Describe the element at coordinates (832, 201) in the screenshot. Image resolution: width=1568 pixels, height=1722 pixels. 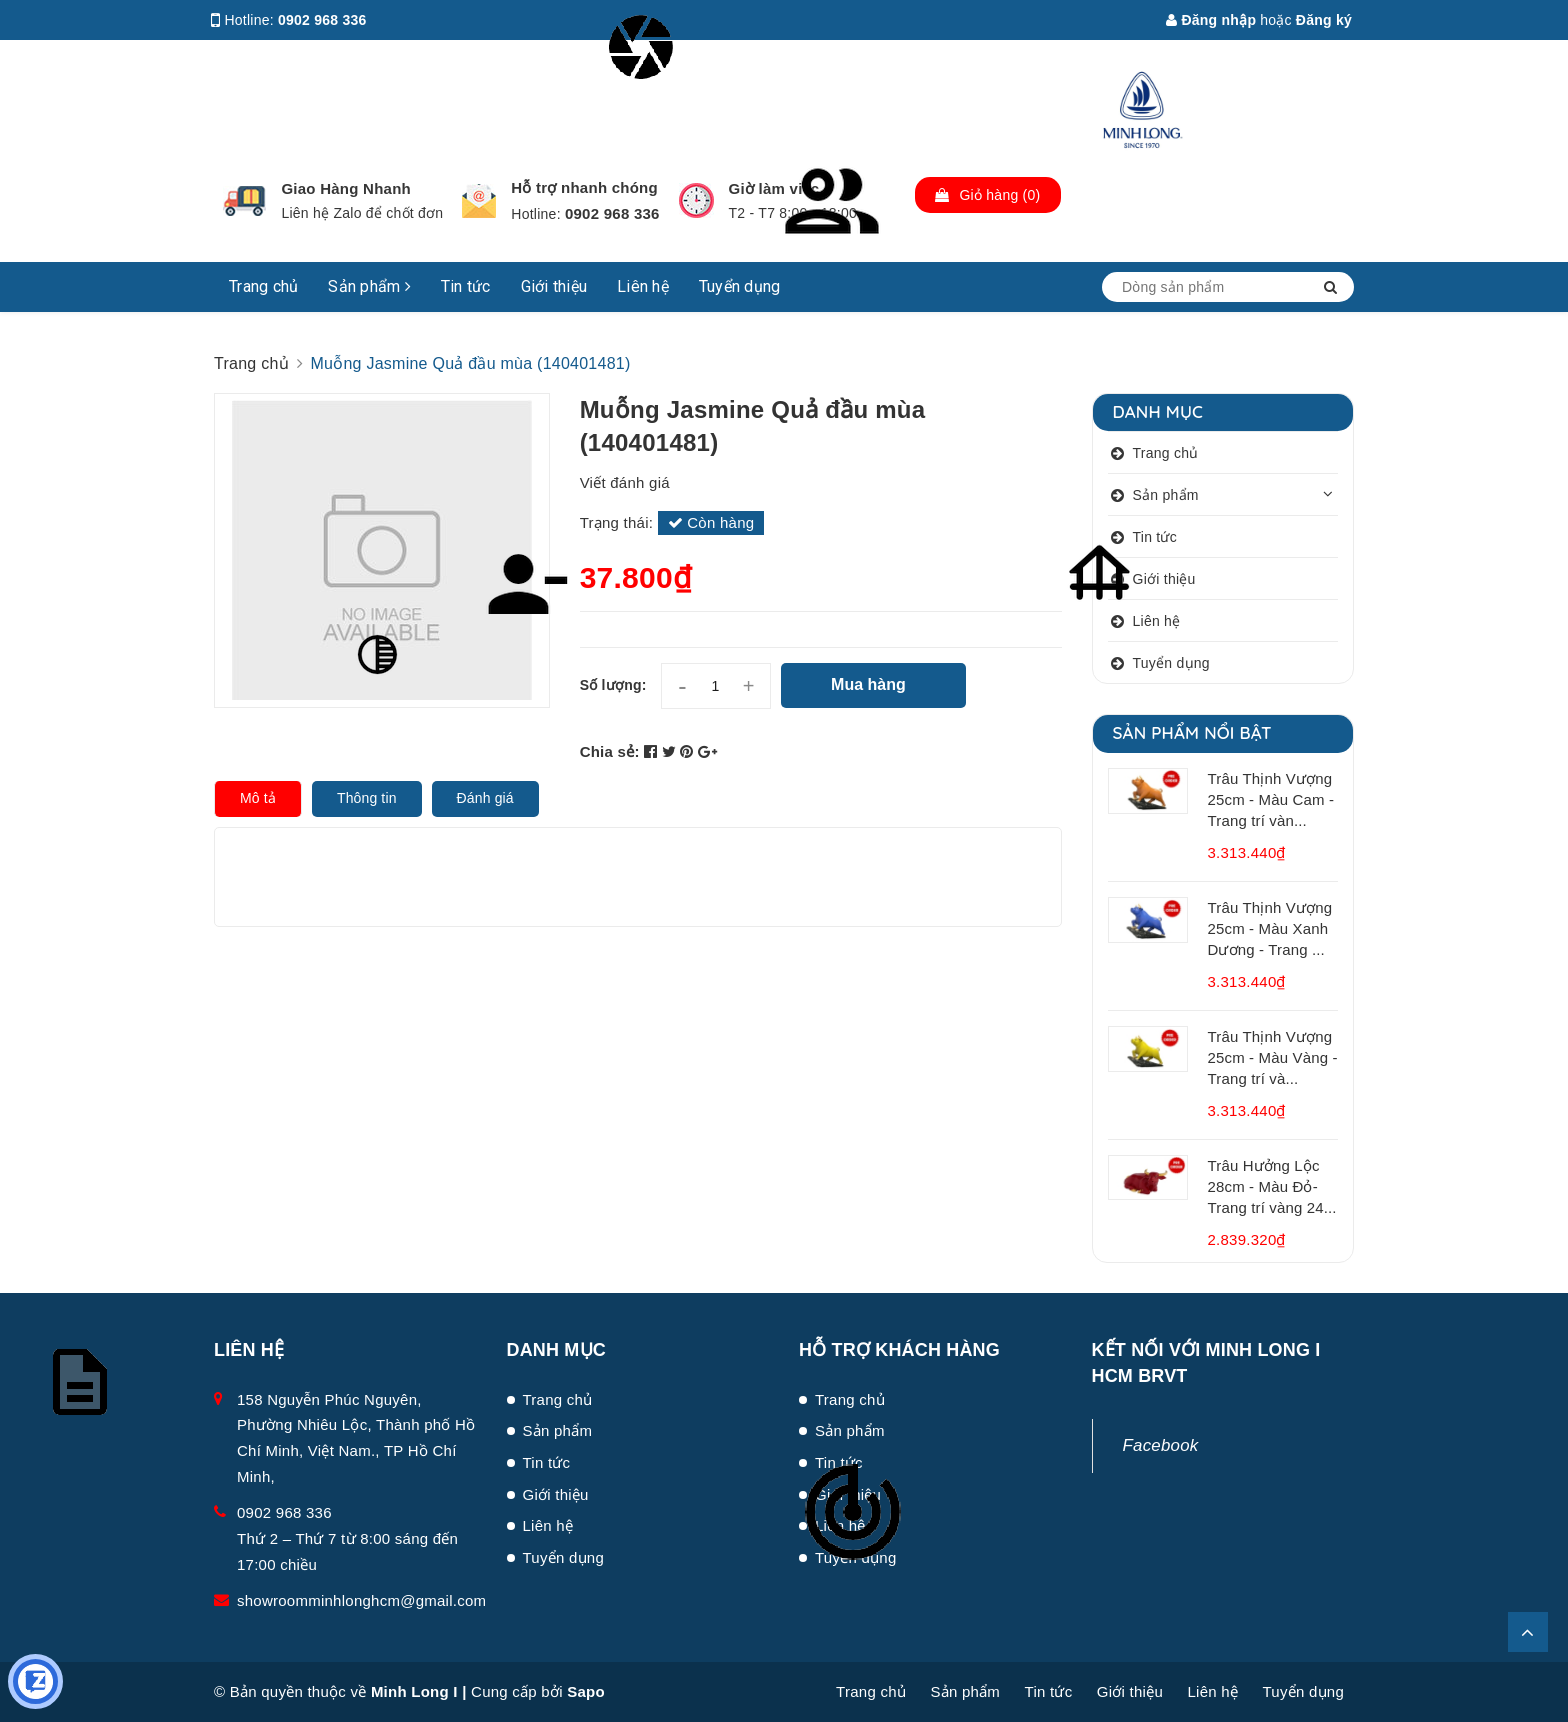
I see `view contacts or people list` at that location.